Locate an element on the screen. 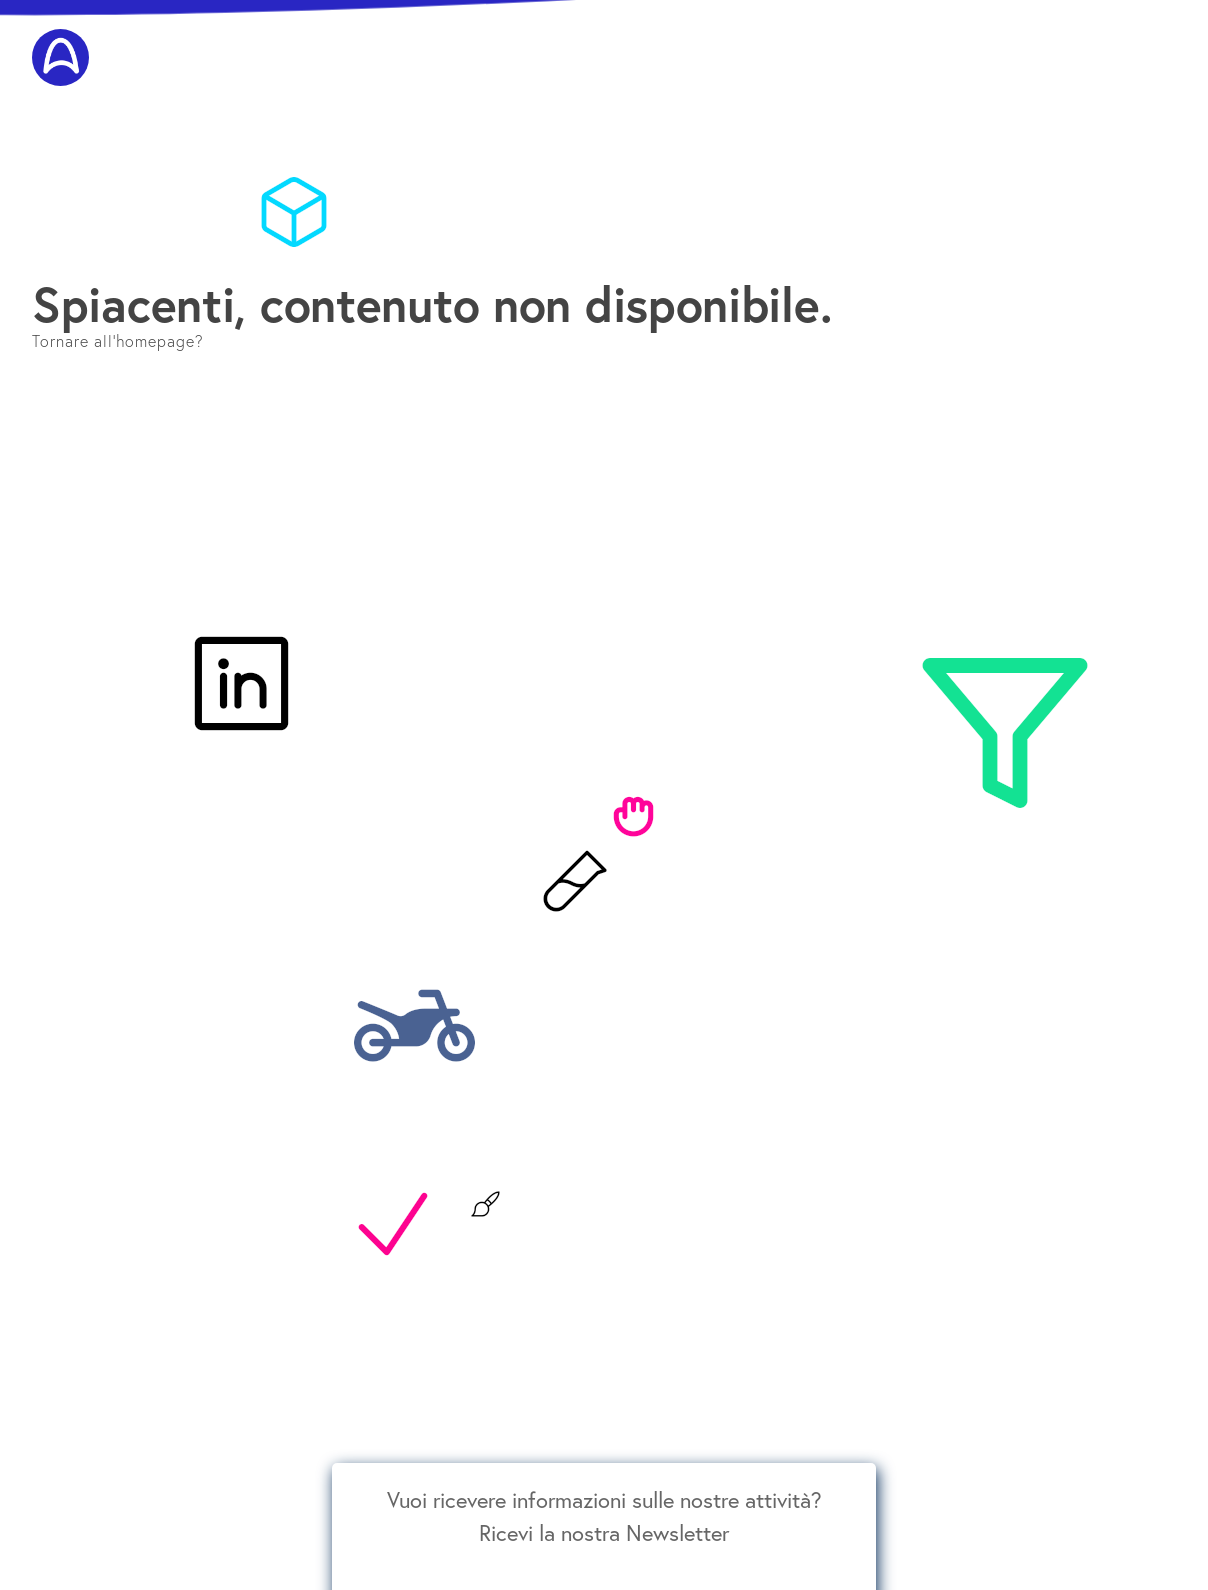  filter or sort content is located at coordinates (1005, 733).